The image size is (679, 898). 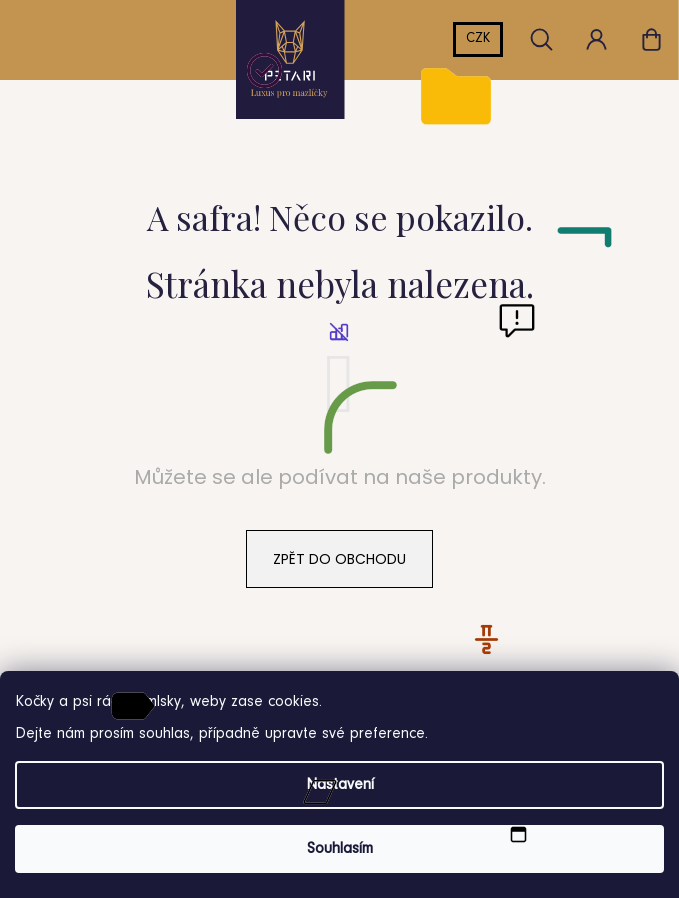 I want to click on report an issue or problem, so click(x=517, y=320).